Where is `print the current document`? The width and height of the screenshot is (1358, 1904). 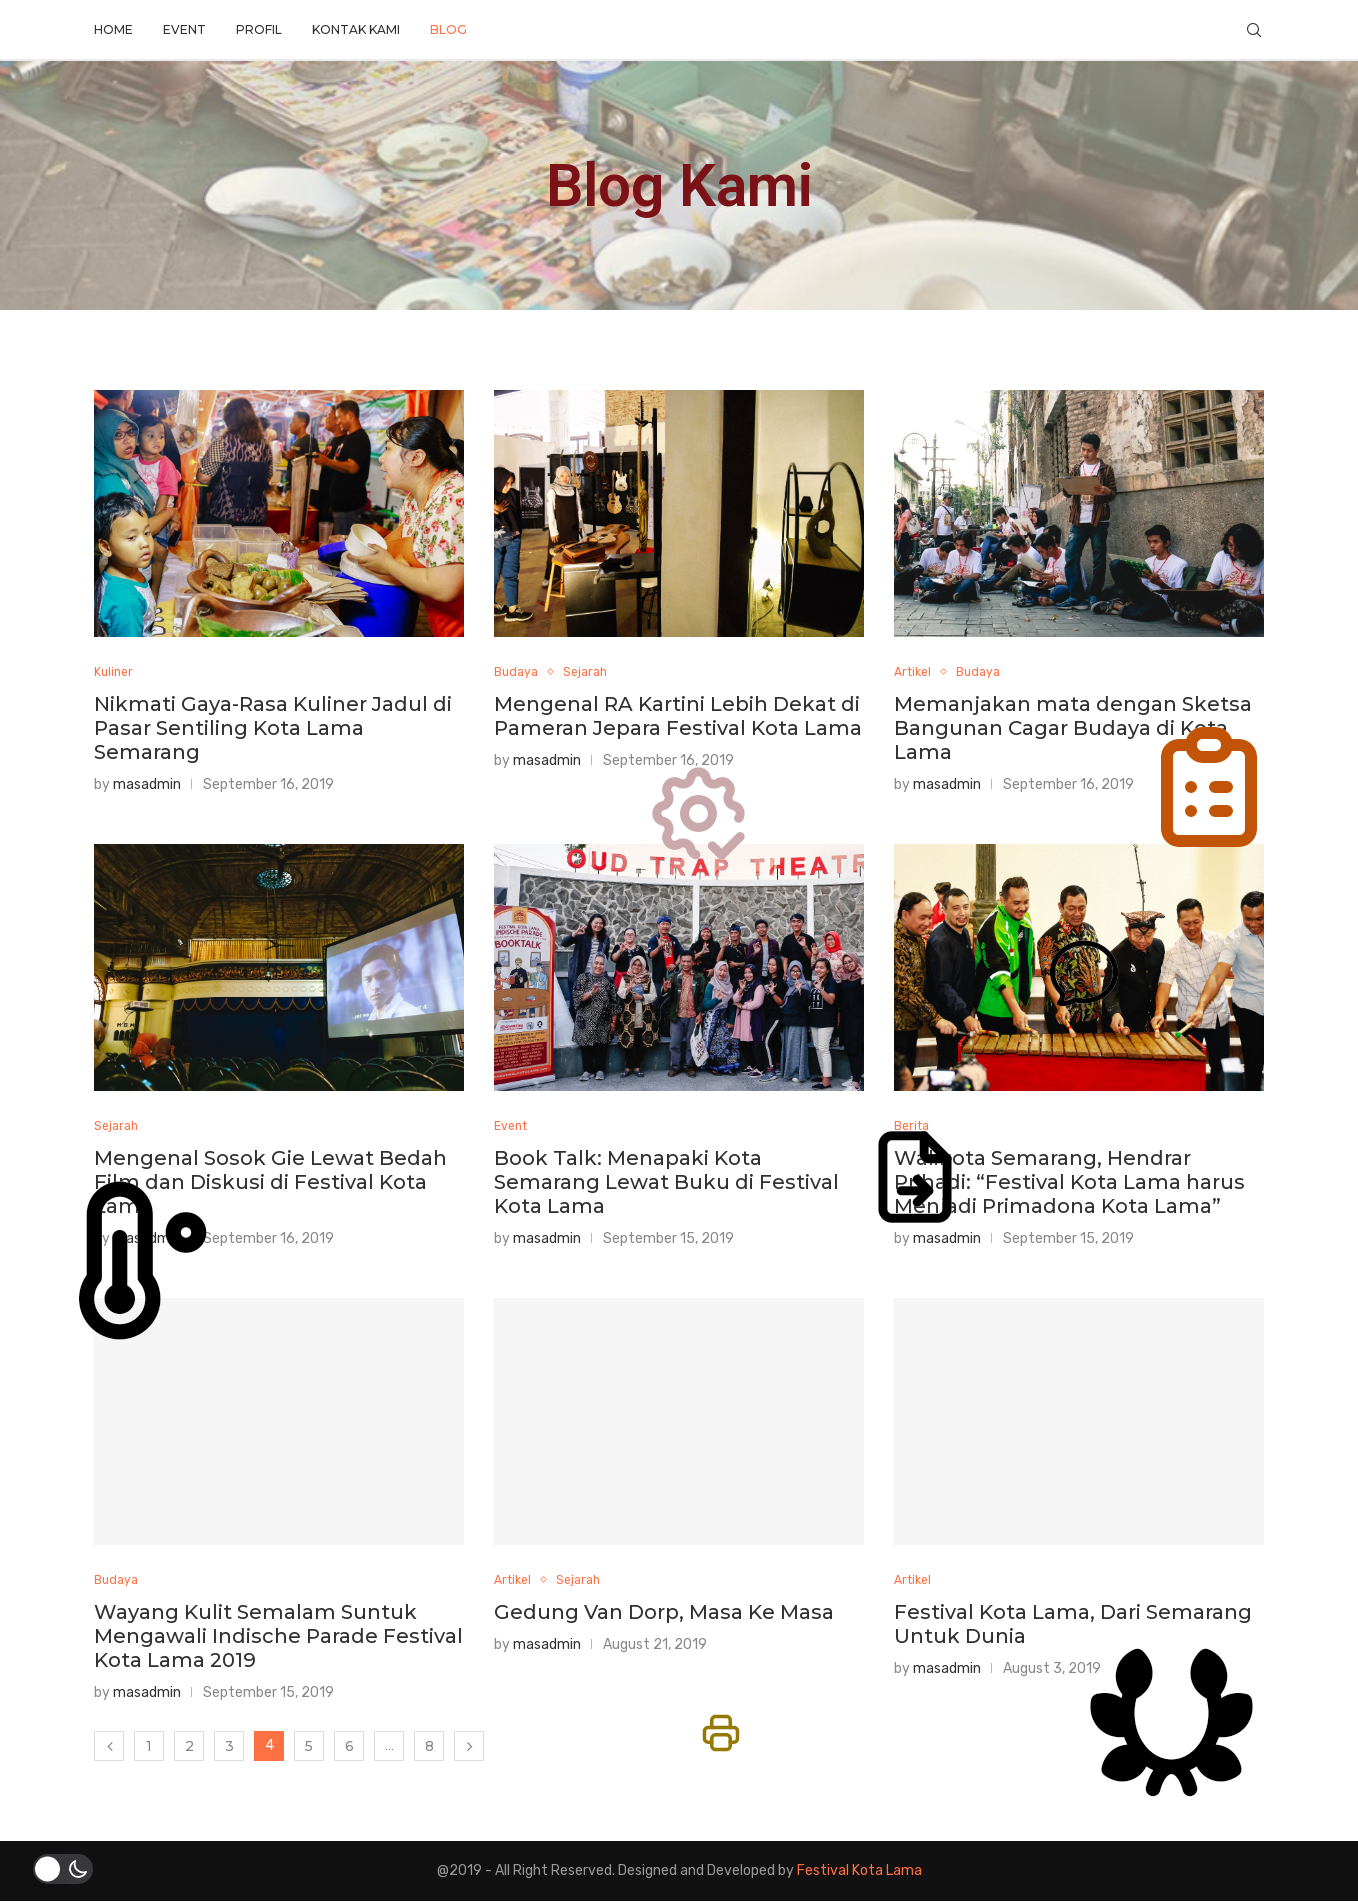
print the current document is located at coordinates (721, 1733).